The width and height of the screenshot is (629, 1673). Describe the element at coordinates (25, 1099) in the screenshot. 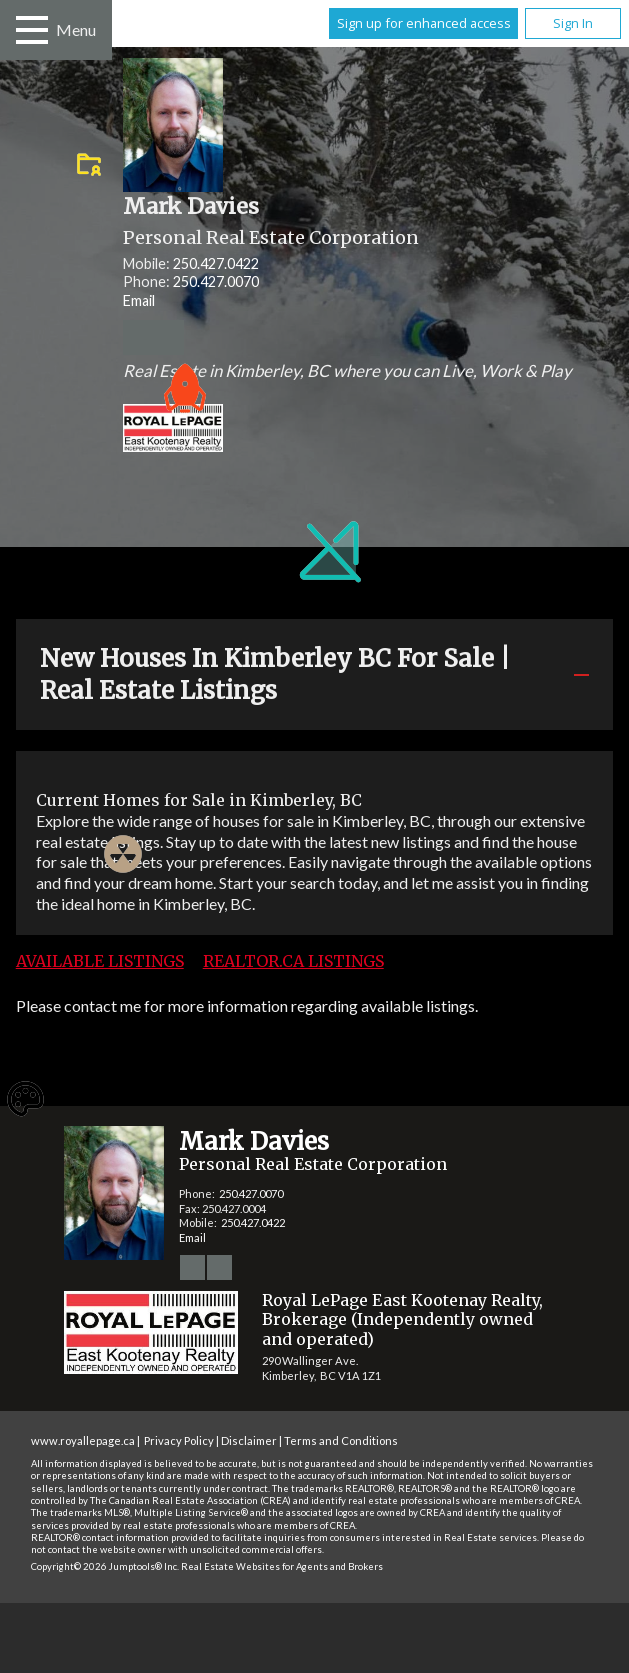

I see `access color or theme settings` at that location.